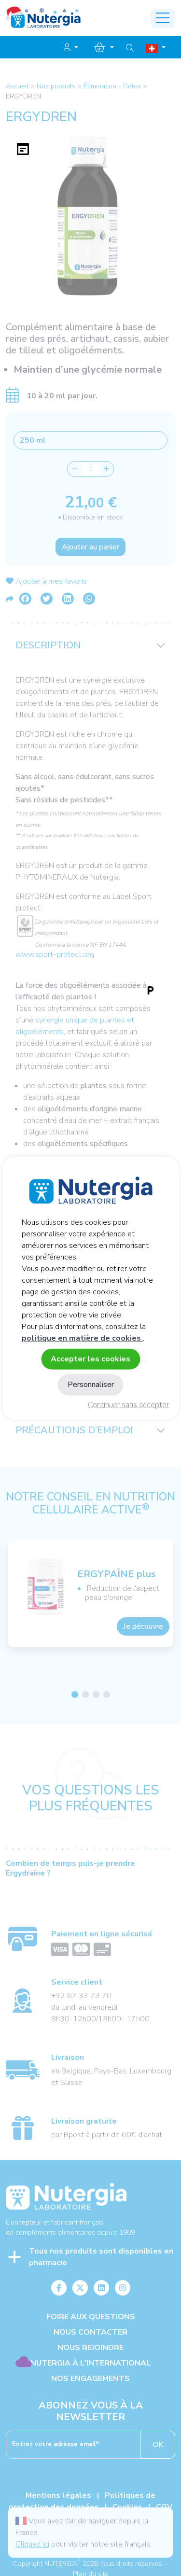  Describe the element at coordinates (23, 149) in the screenshot. I see `open rich text editor` at that location.